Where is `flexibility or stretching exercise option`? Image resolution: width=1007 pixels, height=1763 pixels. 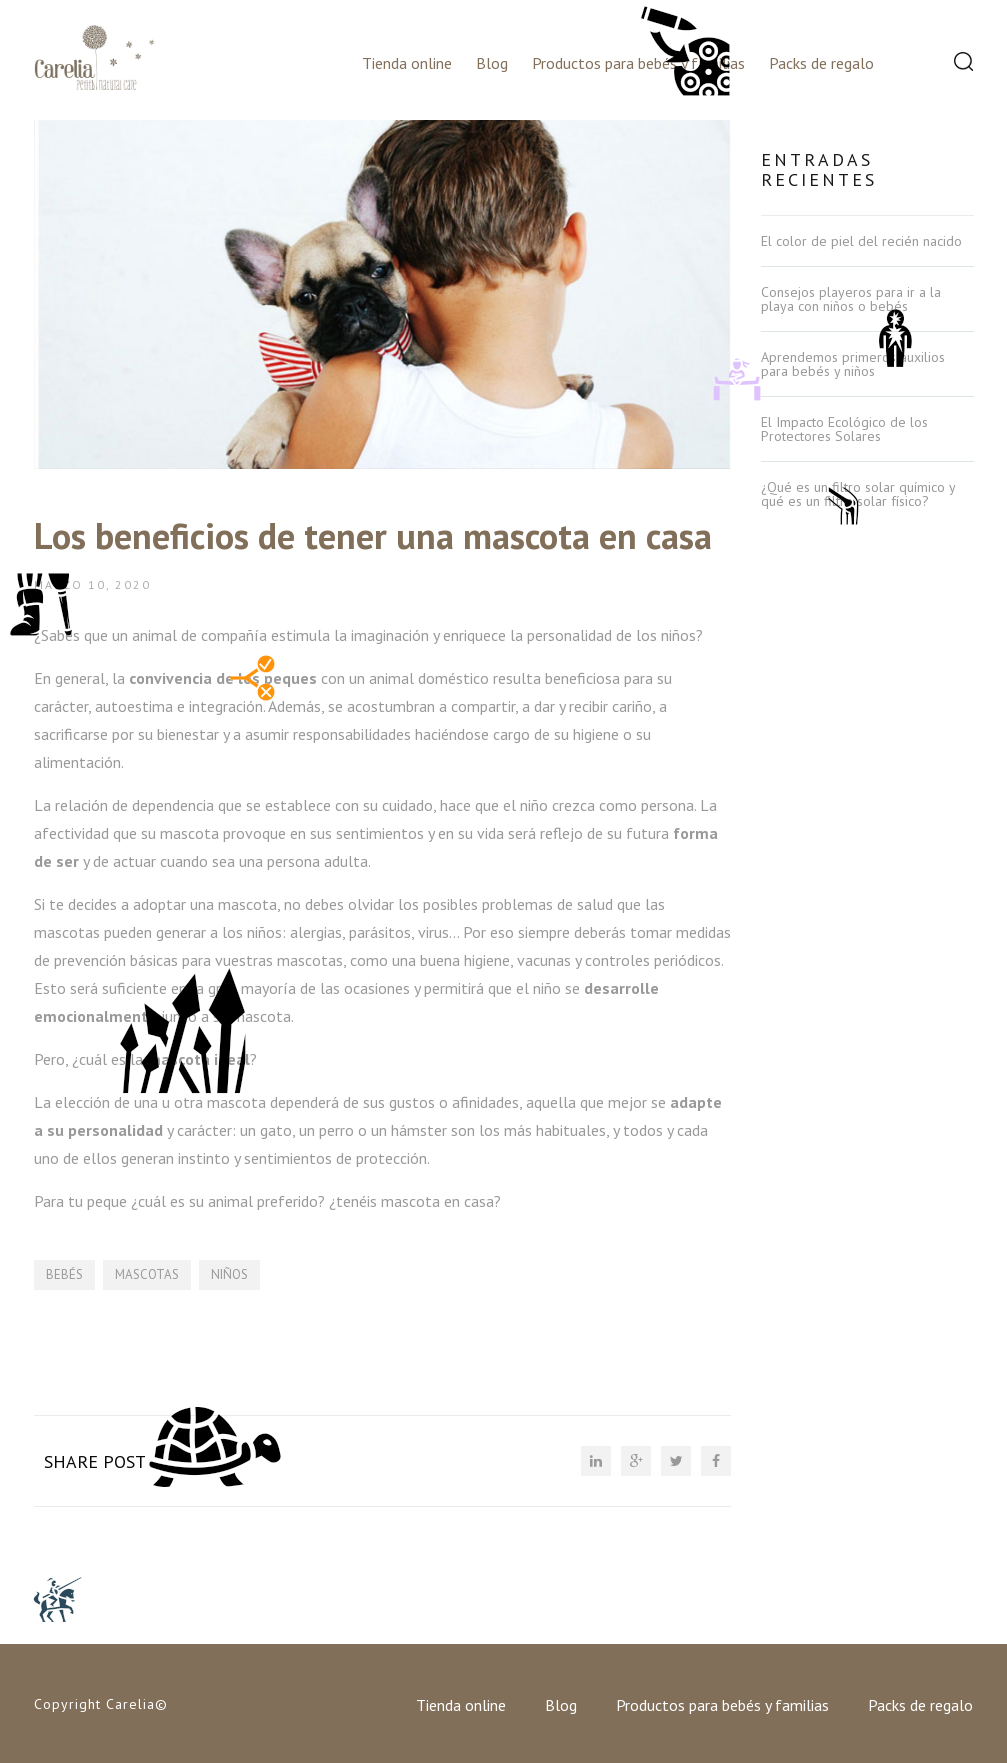
flexibility or stretching exercise option is located at coordinates (737, 377).